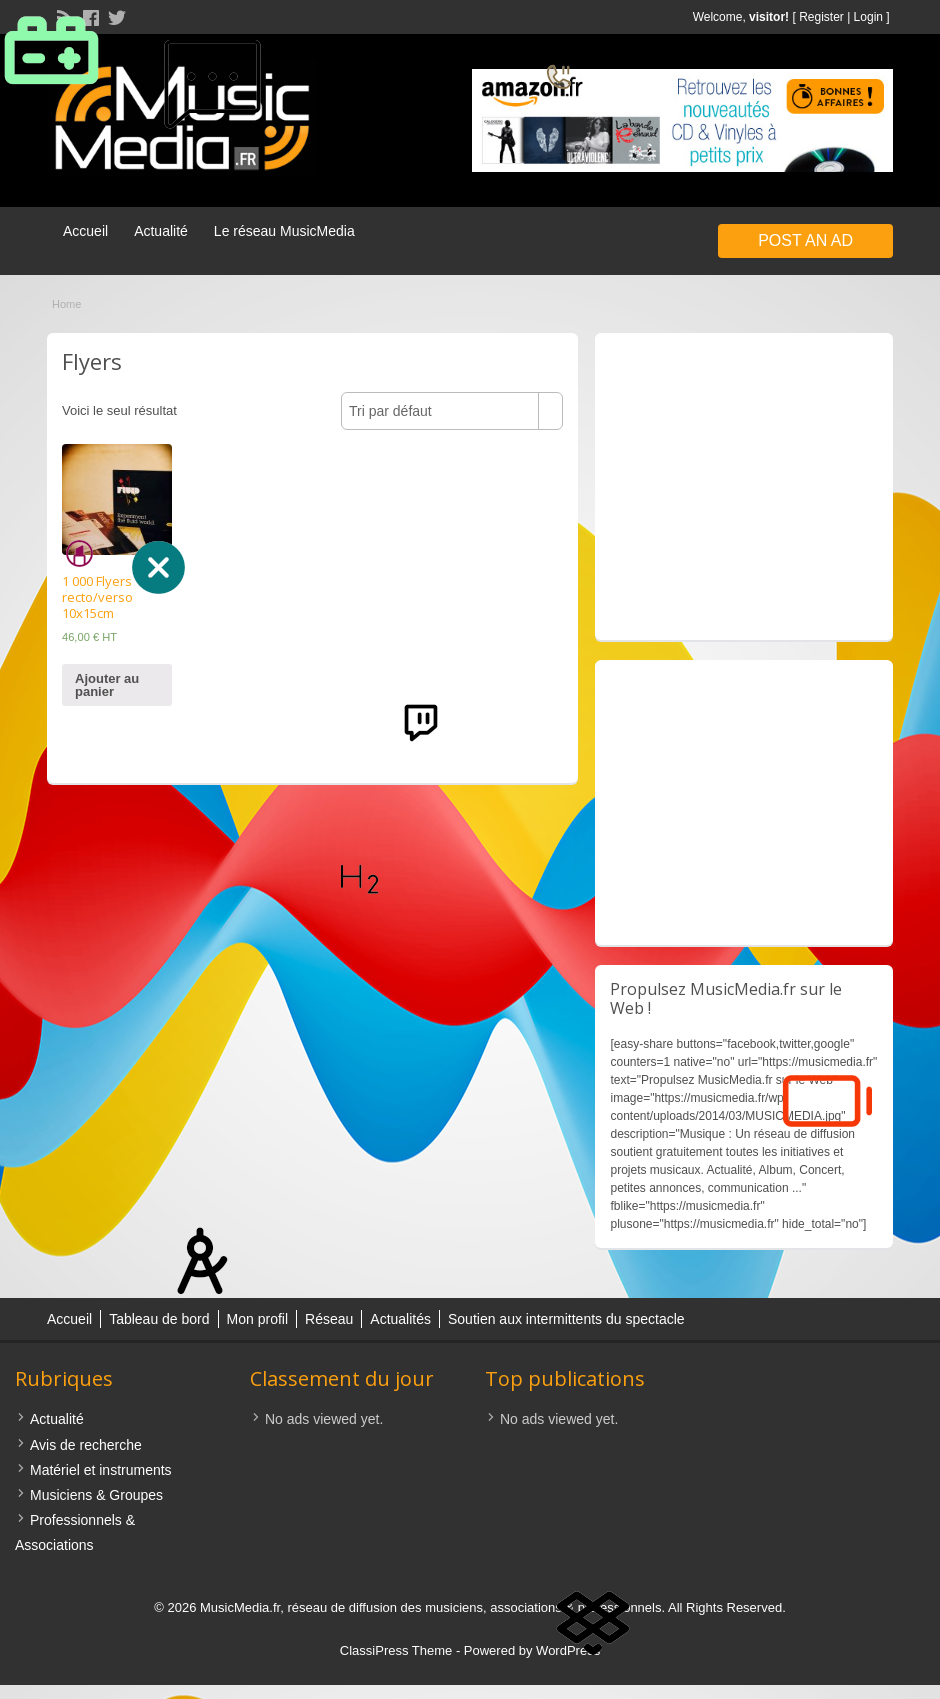 This screenshot has width=940, height=1699. I want to click on open dropbox cloud storage, so click(593, 1620).